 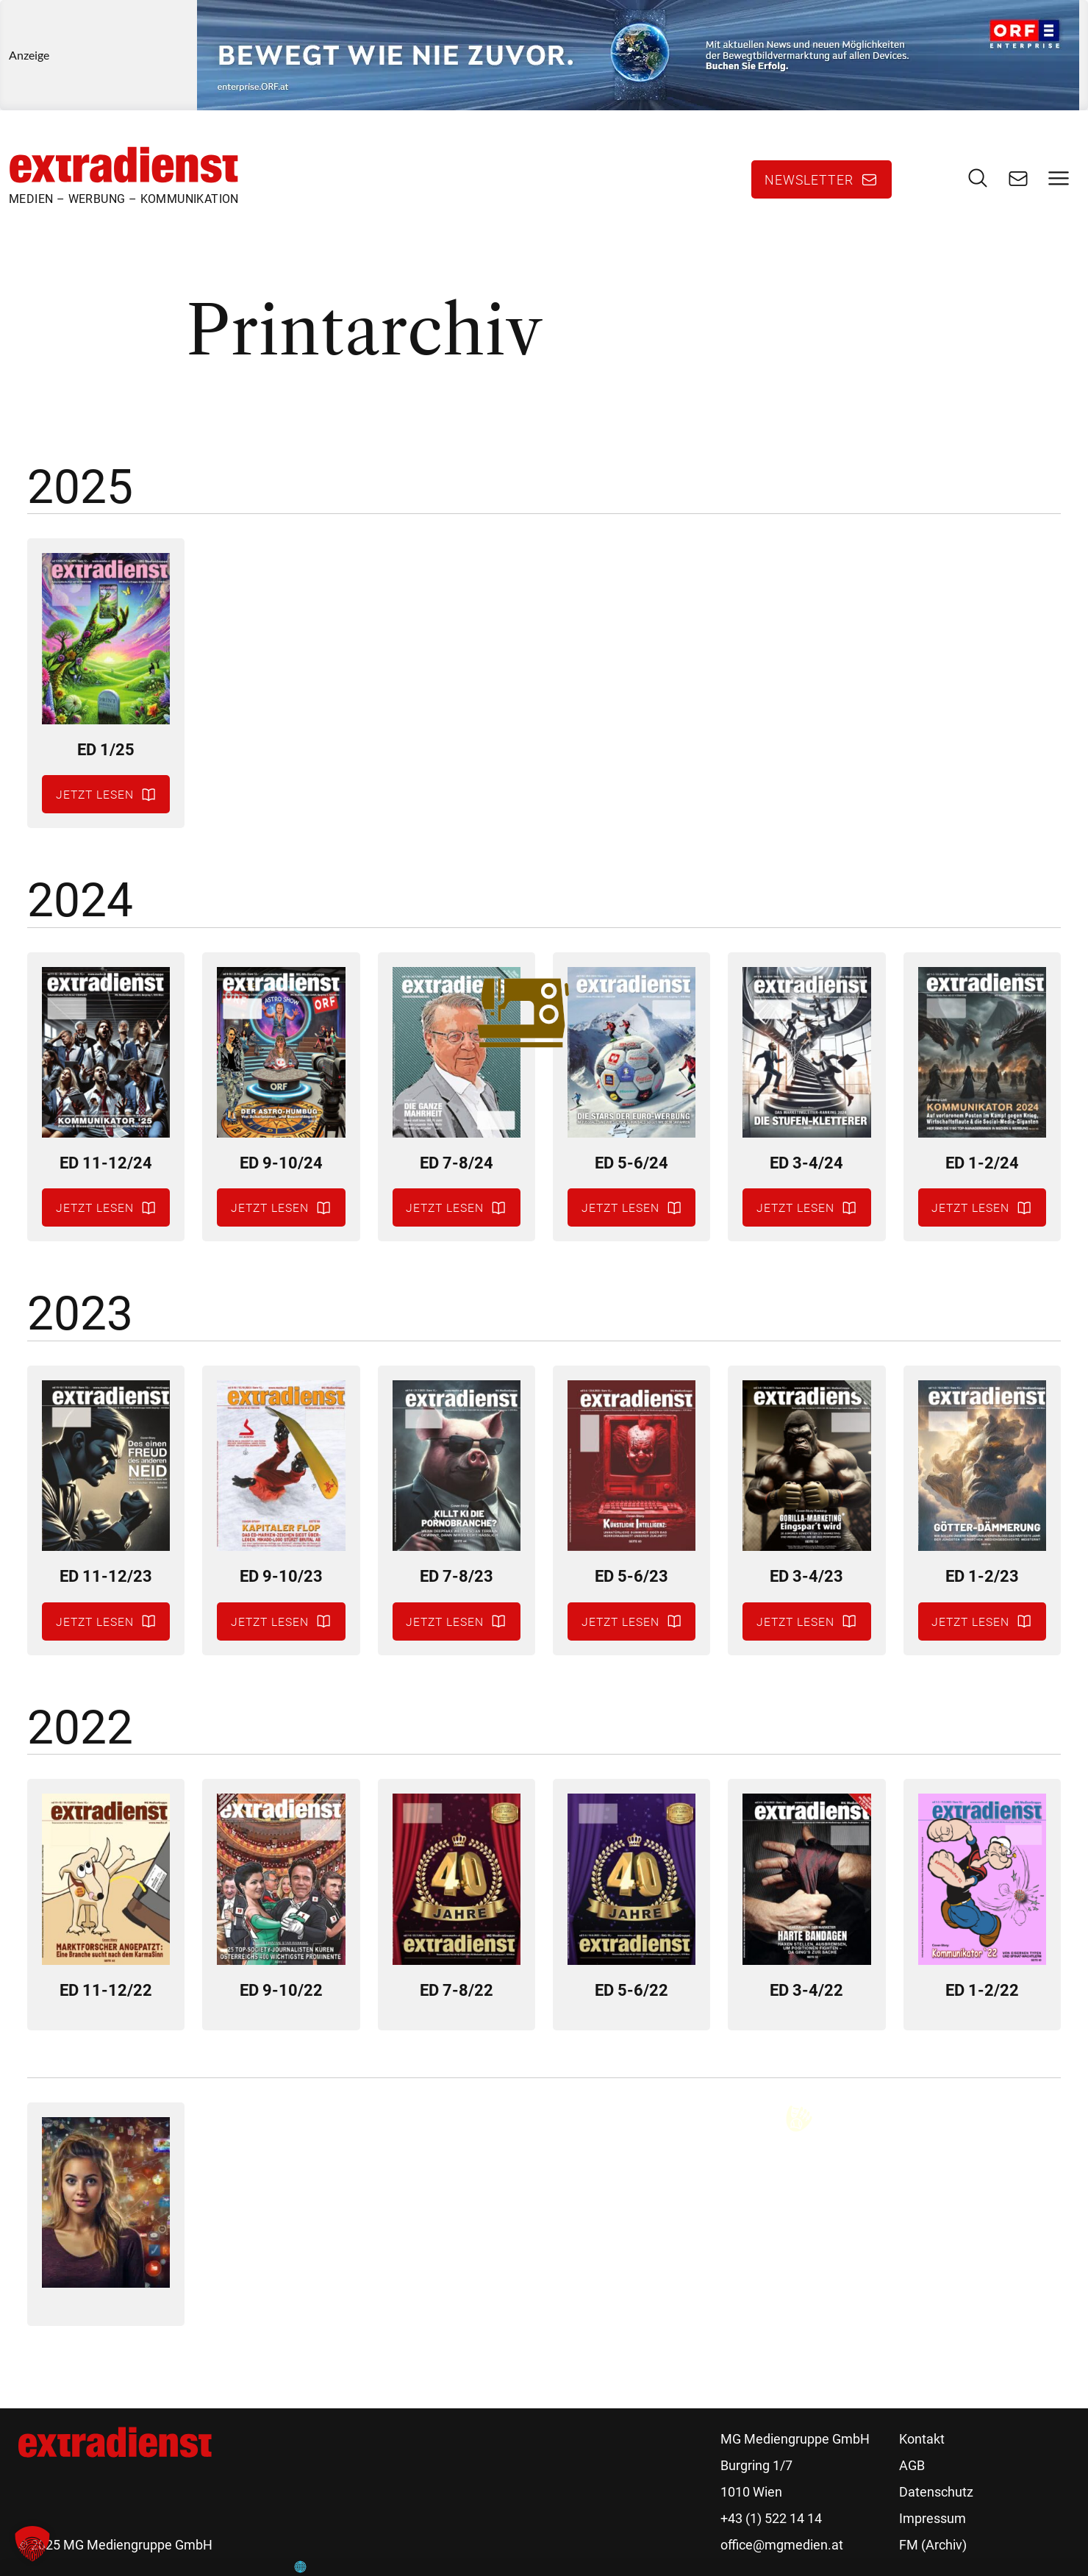 I want to click on baseball or softball category, so click(x=799, y=2119).